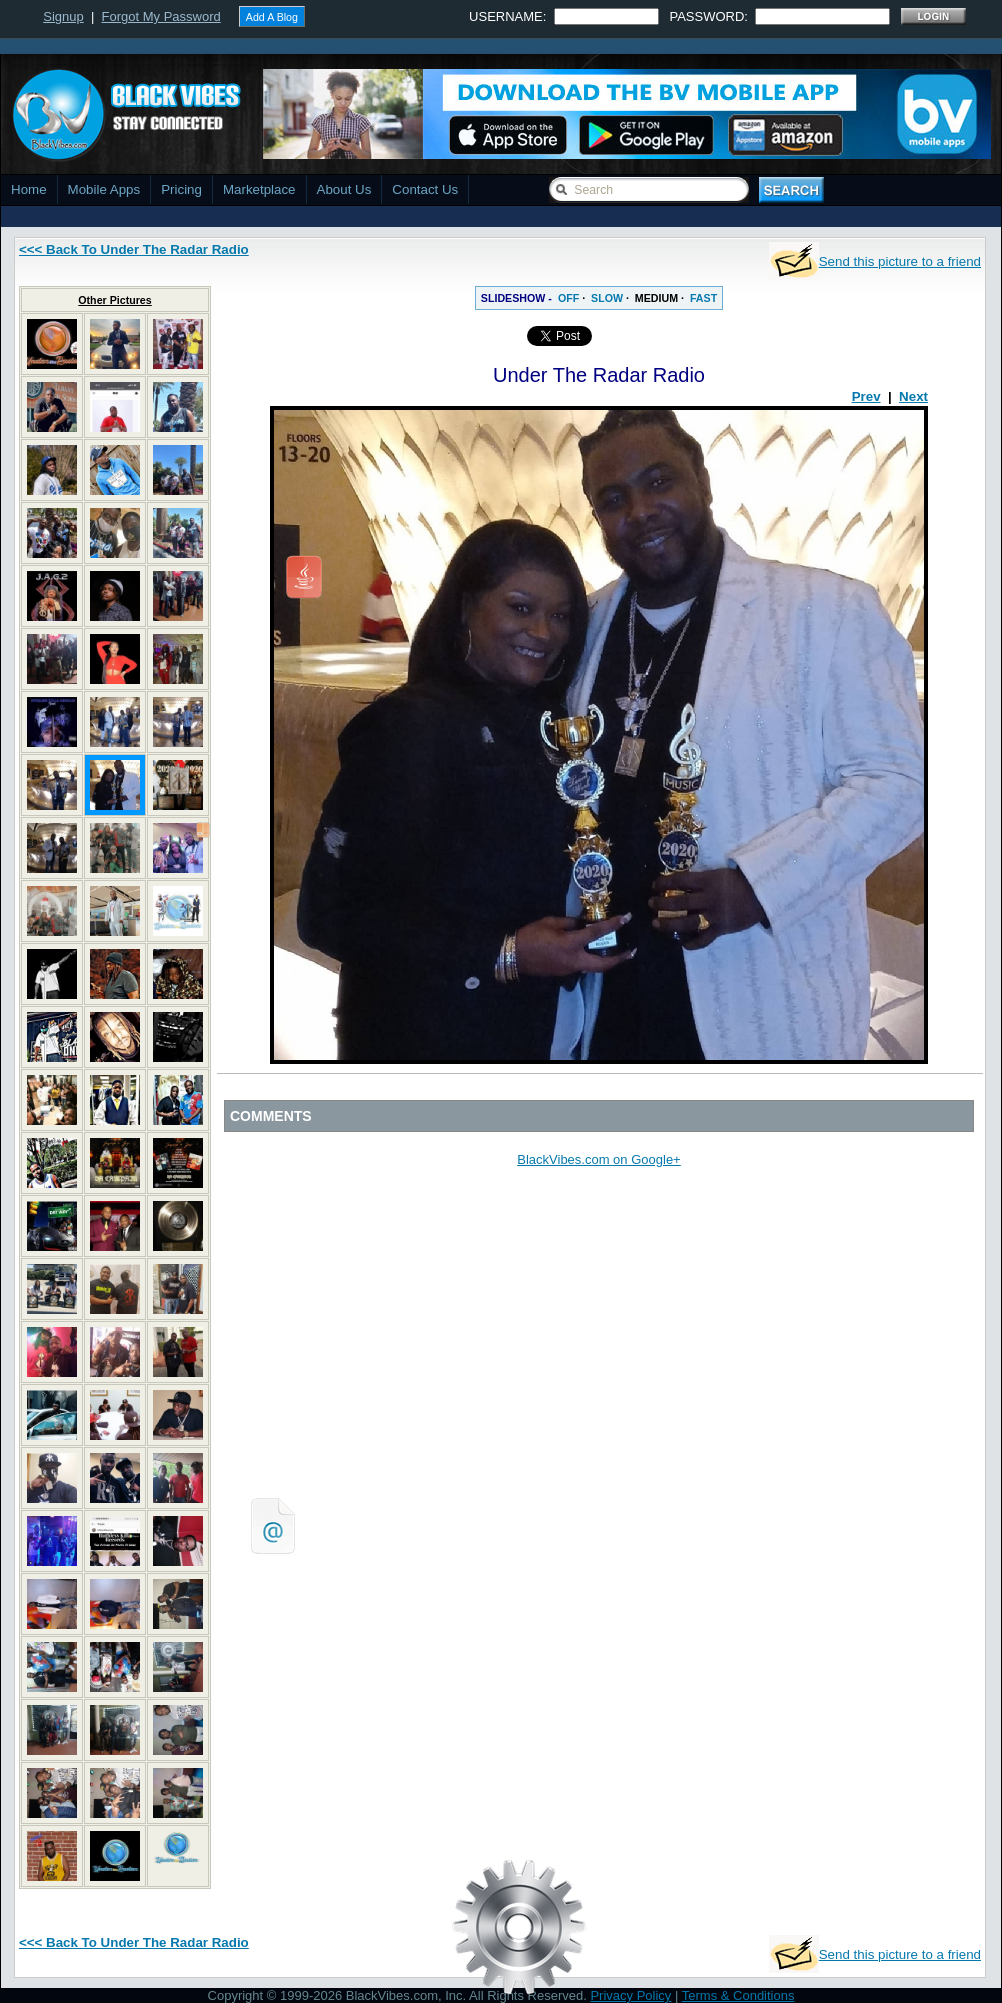 The height and width of the screenshot is (2003, 1002). I want to click on access behavior settings in the media library, so click(519, 1927).